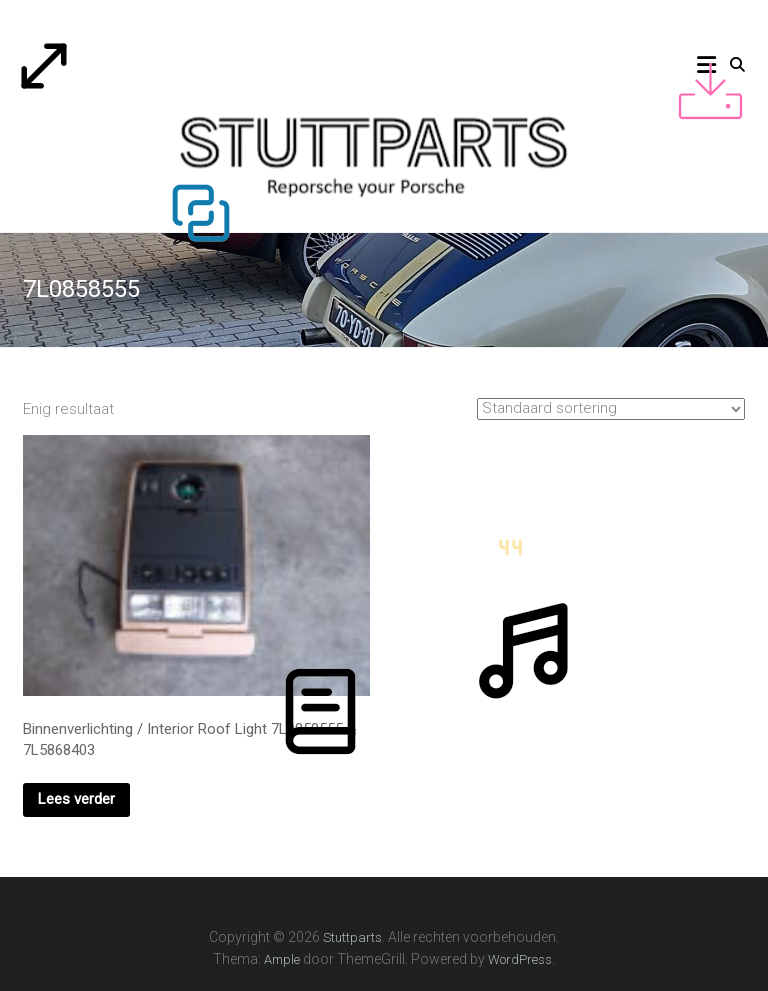  What do you see at coordinates (528, 652) in the screenshot?
I see `access music library or audio files` at bounding box center [528, 652].